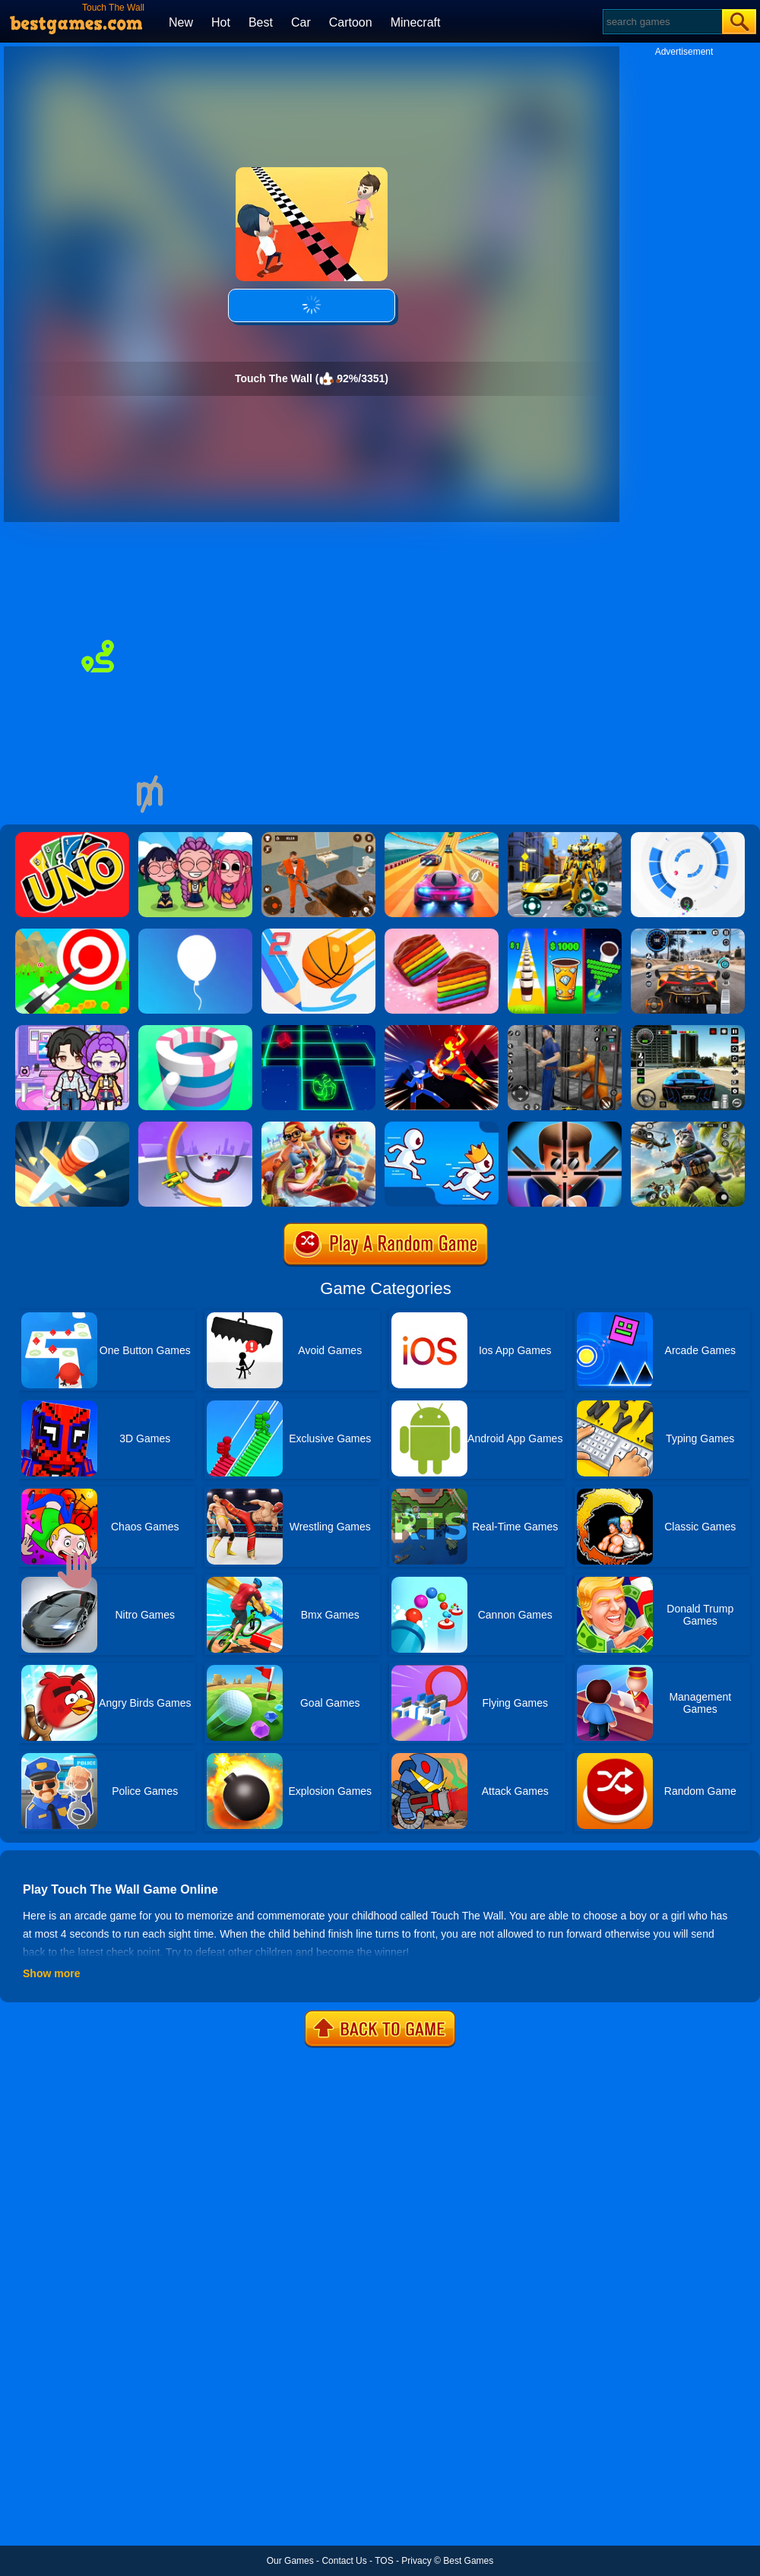  Describe the element at coordinates (150, 794) in the screenshot. I see `indicates currency in Ethiopian birr` at that location.